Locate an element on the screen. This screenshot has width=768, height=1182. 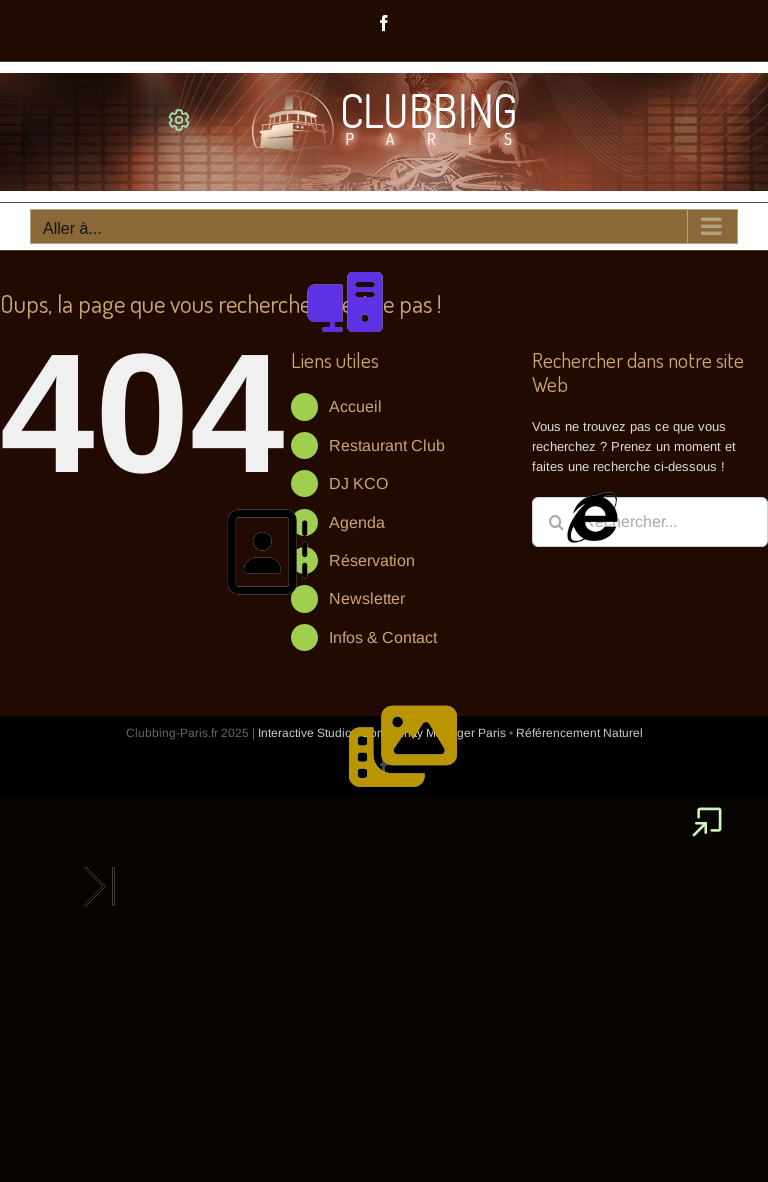
access settings or preferences is located at coordinates (179, 120).